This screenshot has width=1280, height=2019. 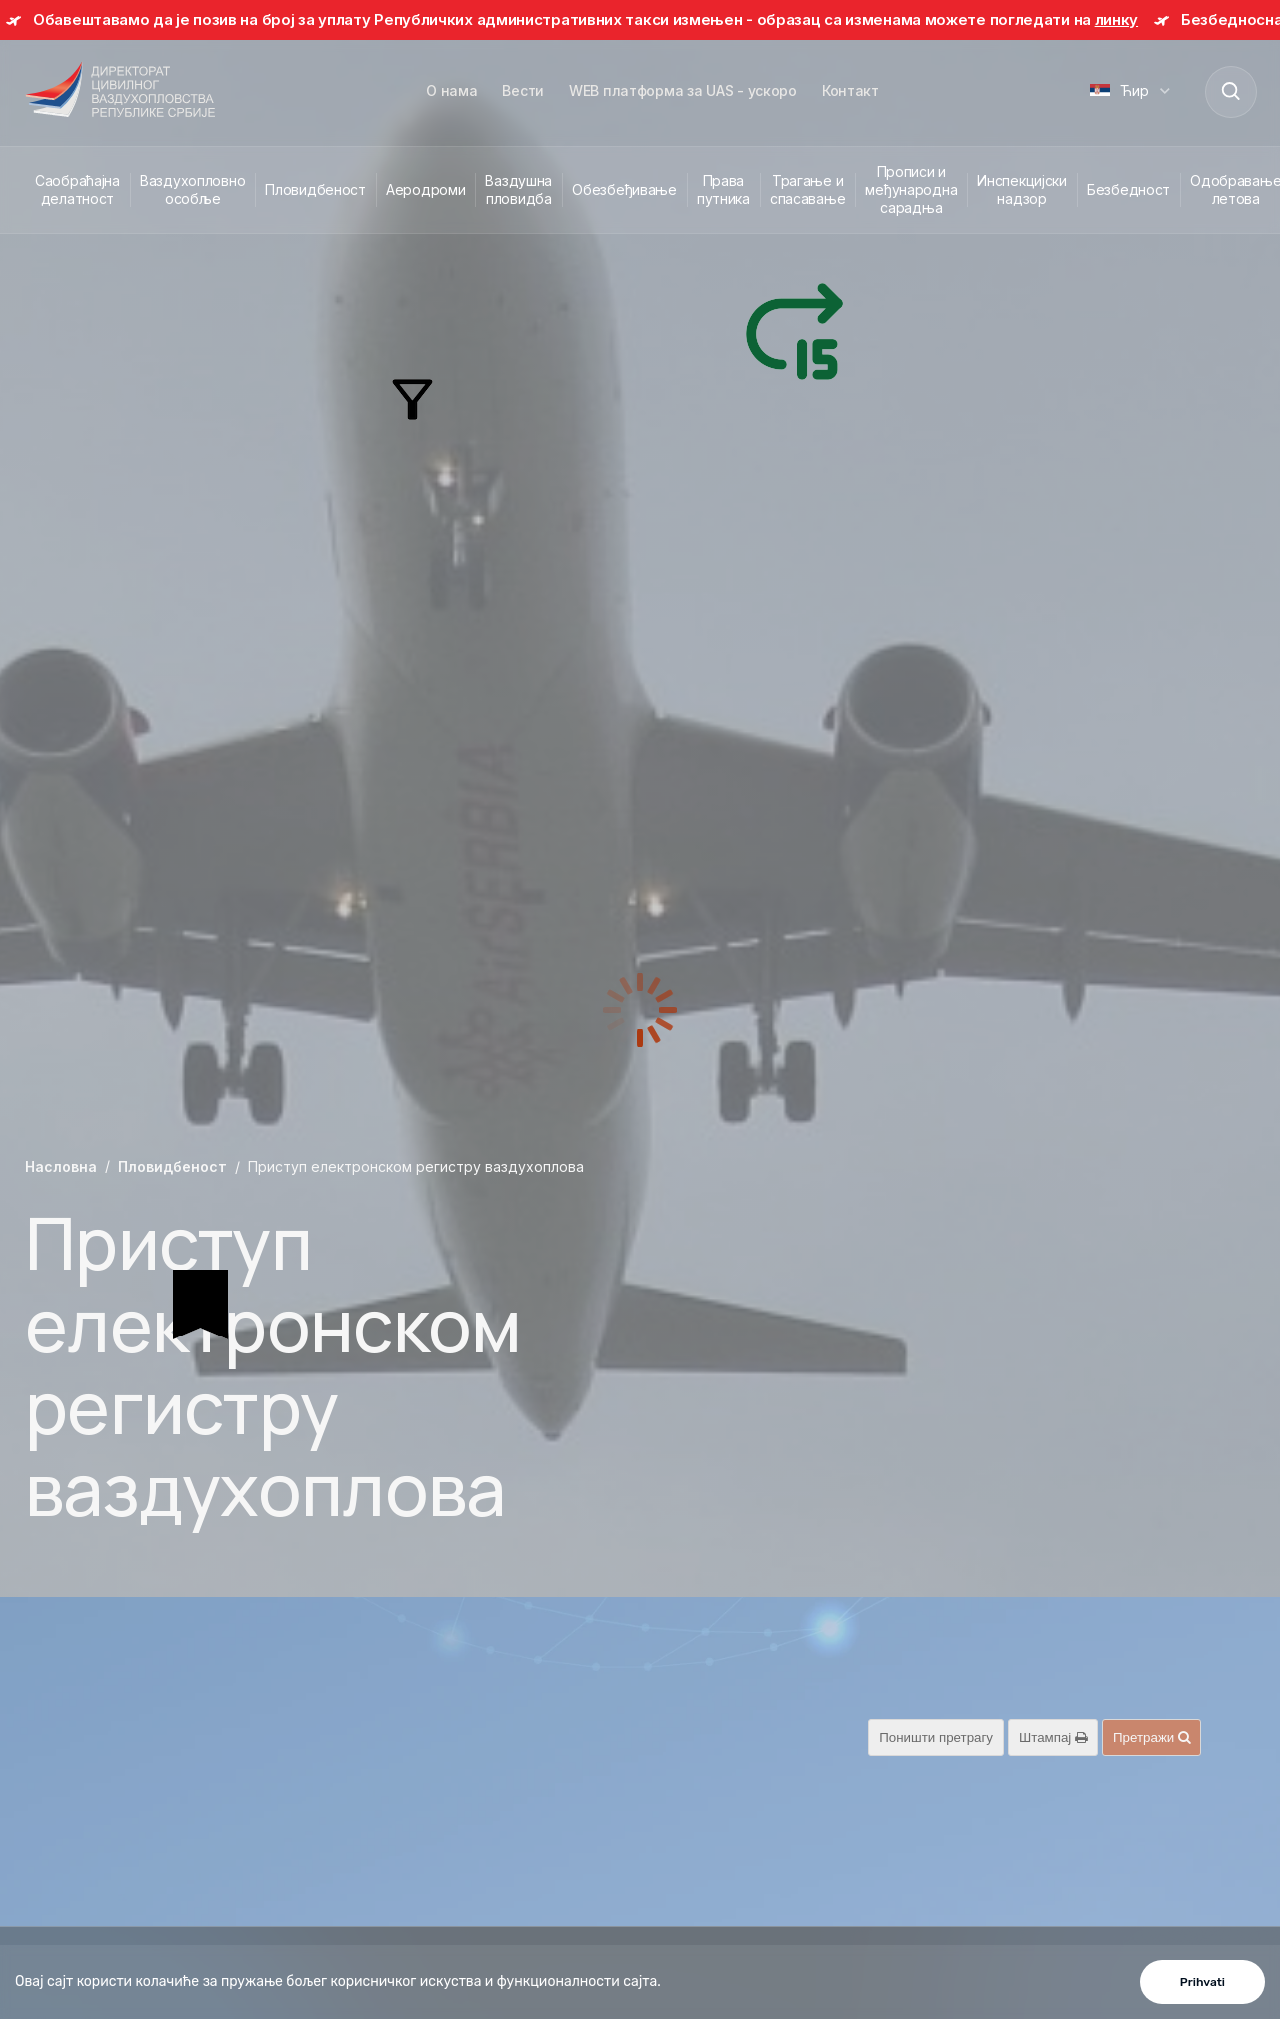 What do you see at coordinates (797, 334) in the screenshot?
I see `skip forward 15 seconds` at bounding box center [797, 334].